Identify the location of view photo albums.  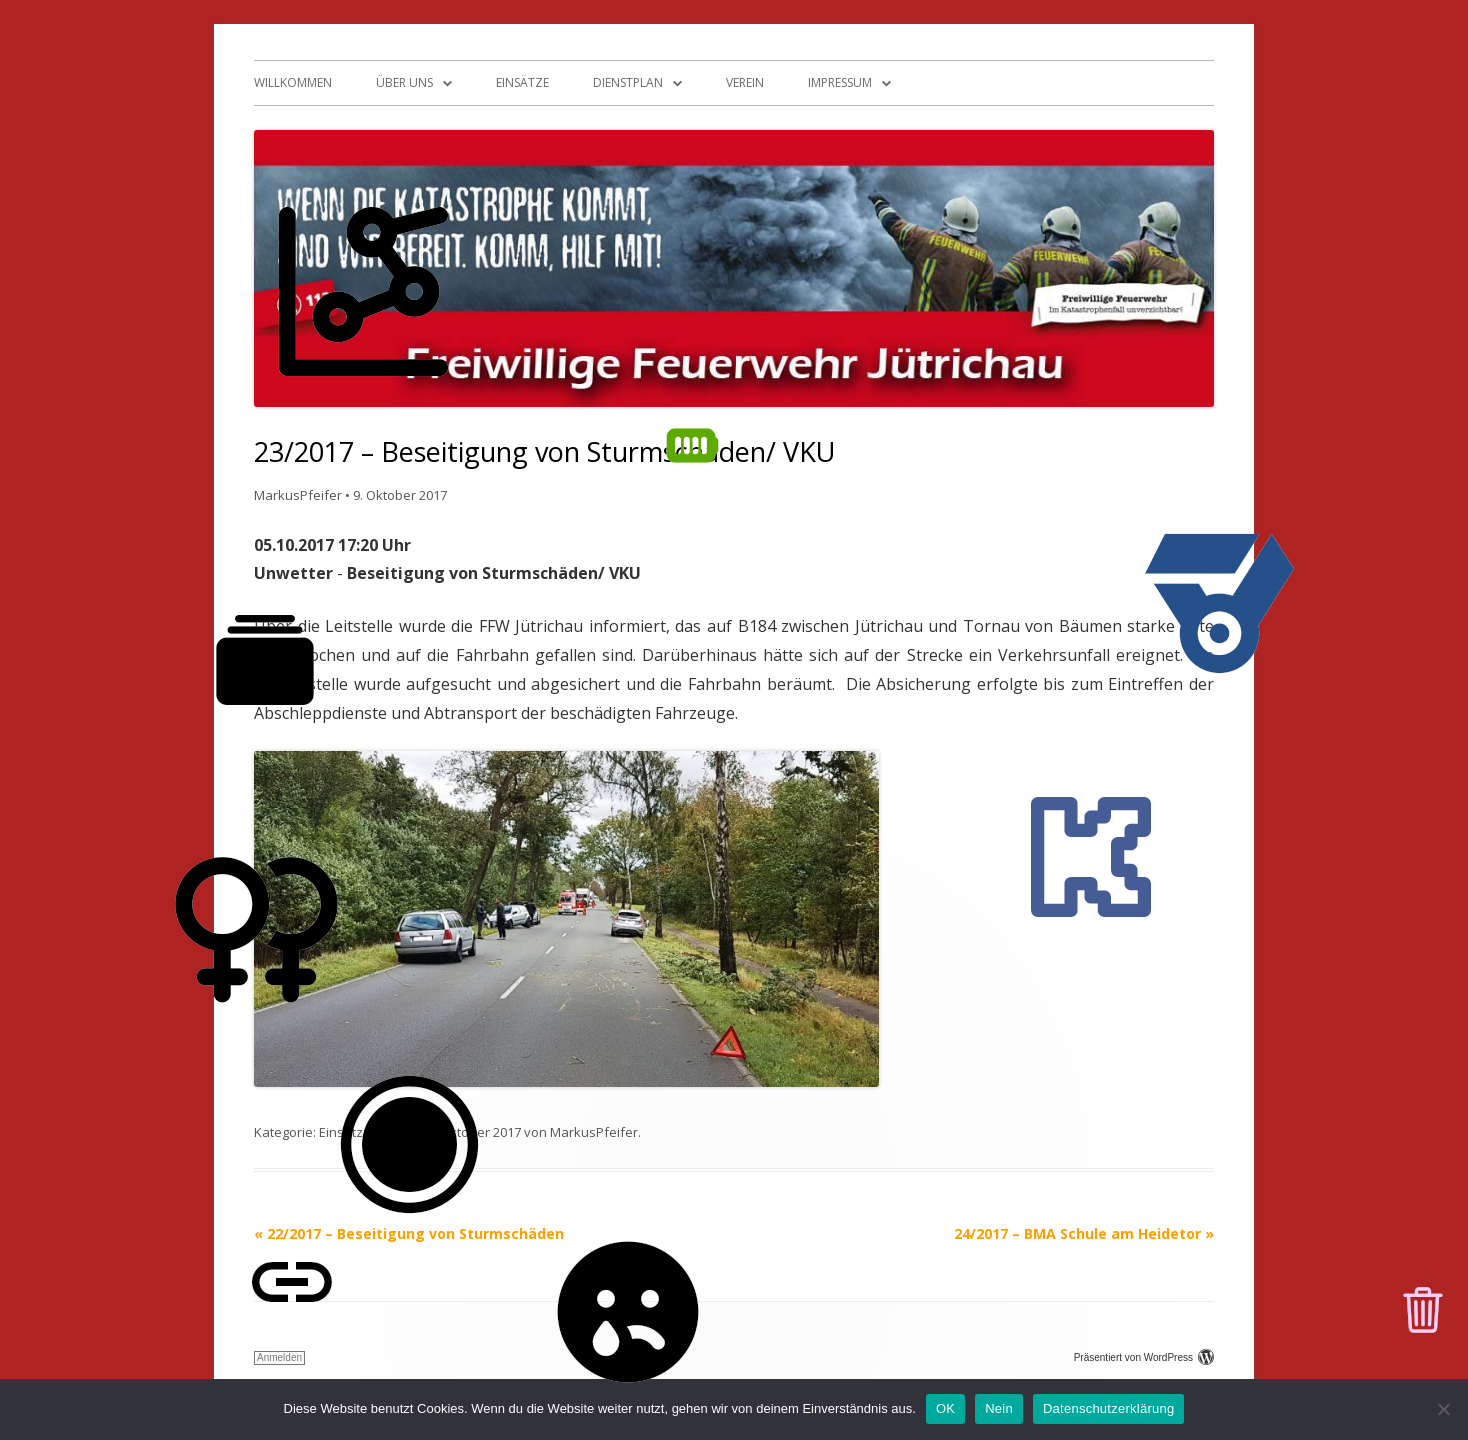
(265, 660).